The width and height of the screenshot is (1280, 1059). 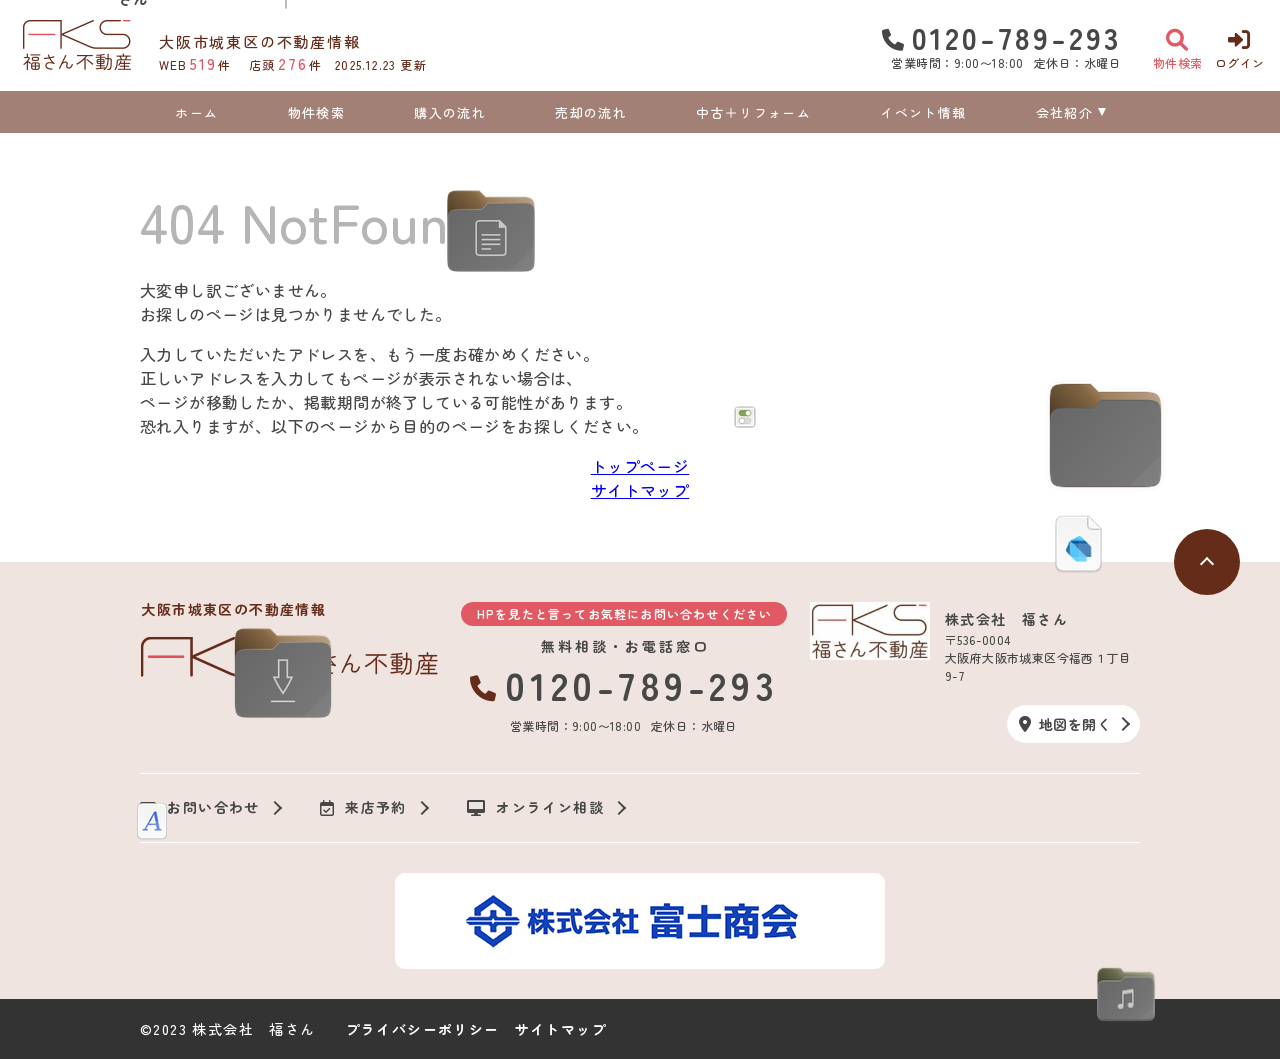 What do you see at coordinates (1105, 435) in the screenshot?
I see `open folder to view contents` at bounding box center [1105, 435].